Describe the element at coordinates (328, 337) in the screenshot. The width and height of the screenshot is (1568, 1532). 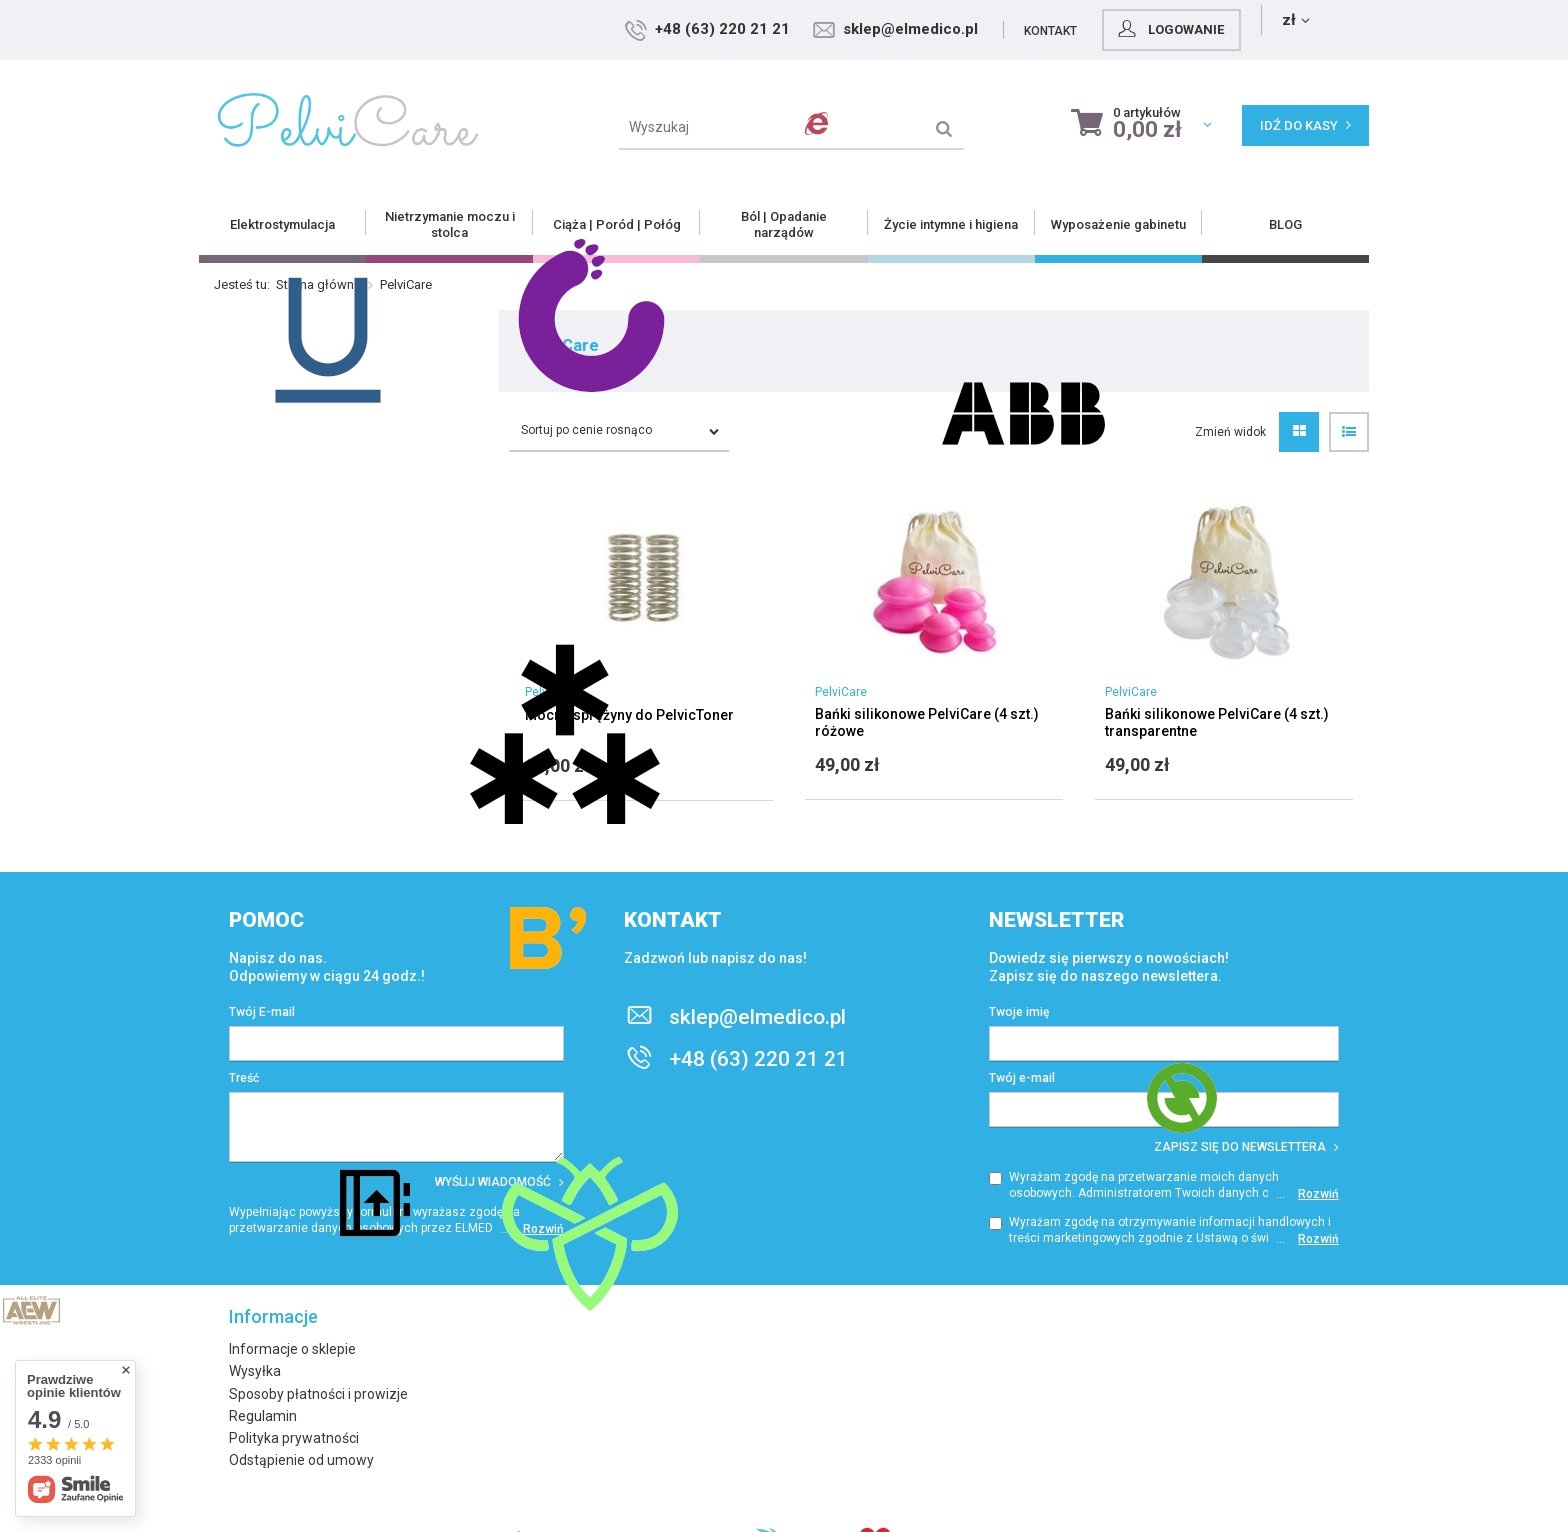
I see `apply underline formatting to selected text` at that location.